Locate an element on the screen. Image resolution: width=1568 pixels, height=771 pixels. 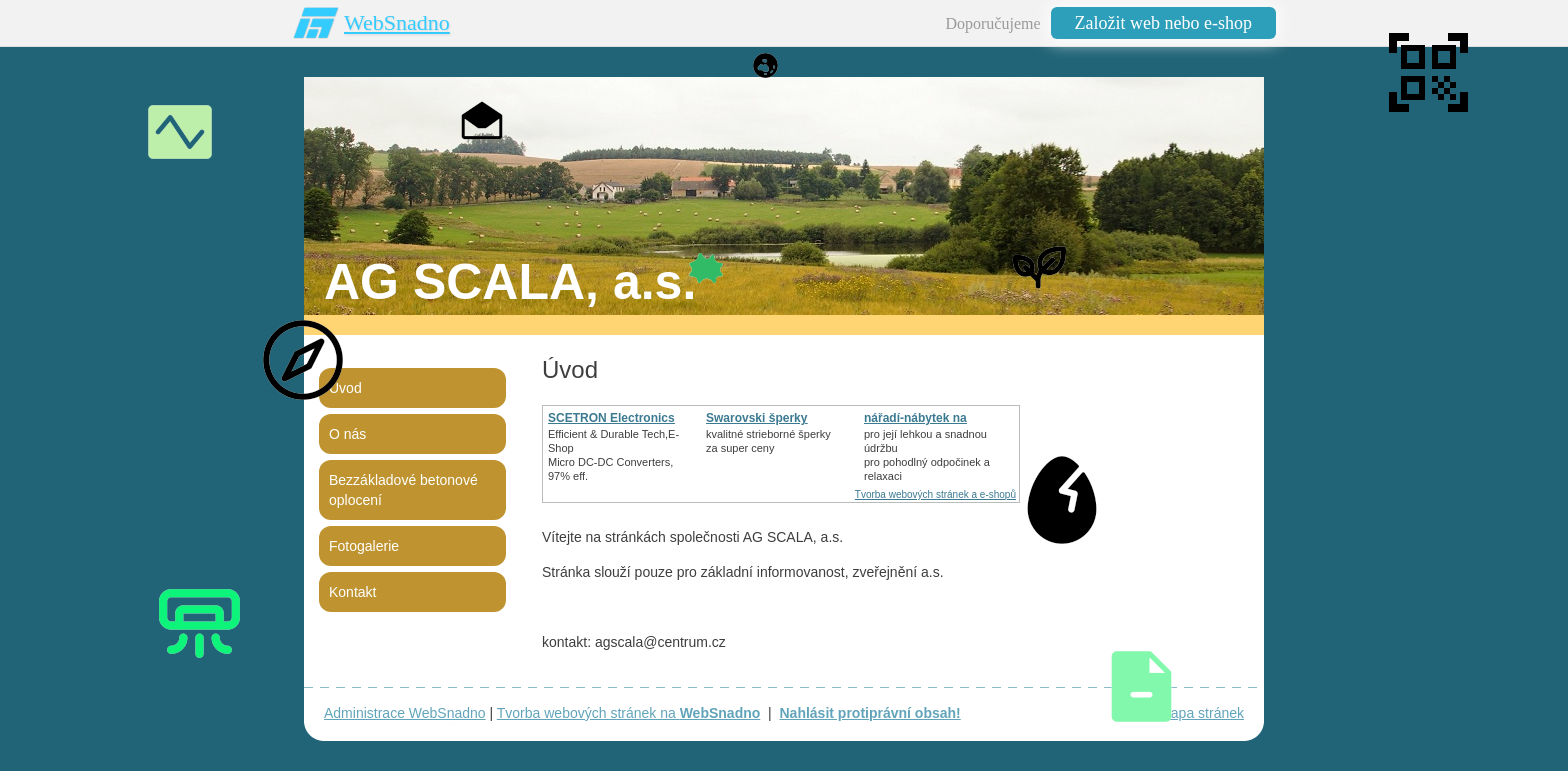
access garden or plant care features is located at coordinates (1039, 265).